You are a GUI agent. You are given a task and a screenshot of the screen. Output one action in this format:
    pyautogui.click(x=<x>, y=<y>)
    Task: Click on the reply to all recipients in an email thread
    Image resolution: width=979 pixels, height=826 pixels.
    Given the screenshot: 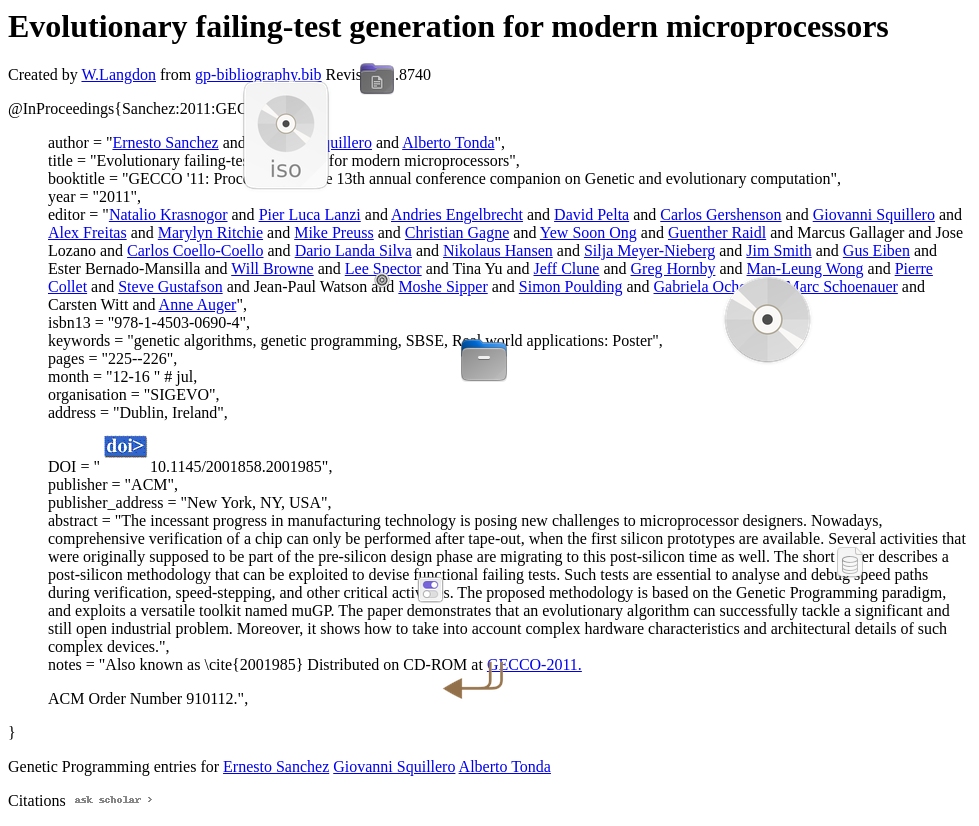 What is the action you would take?
    pyautogui.click(x=472, y=680)
    